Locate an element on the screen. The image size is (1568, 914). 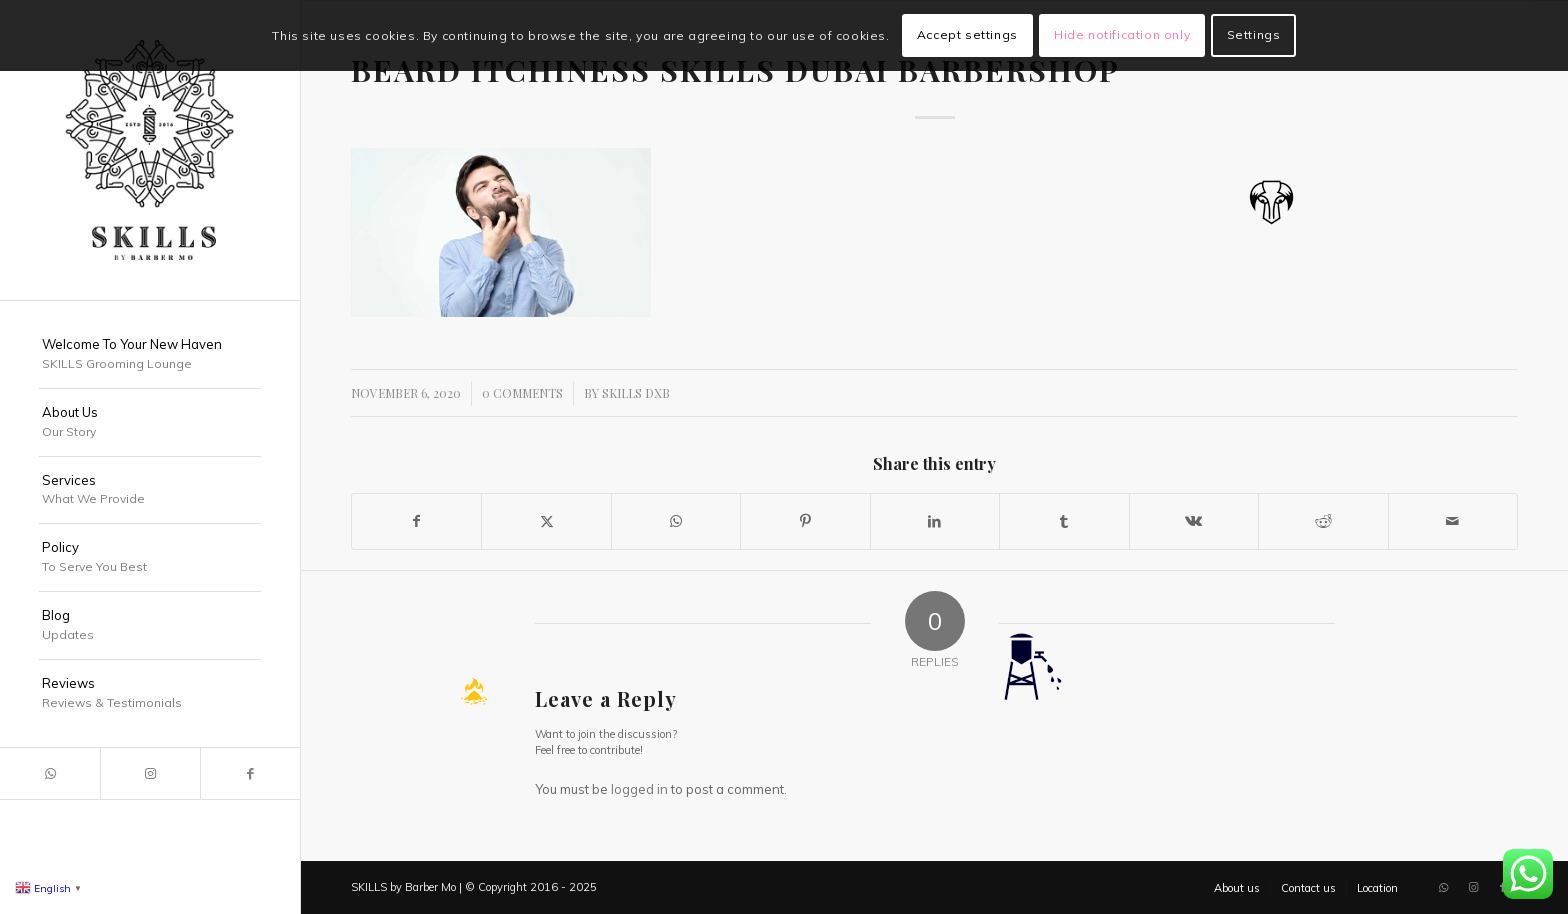
indicates spicy or hot food option is located at coordinates (474, 691).